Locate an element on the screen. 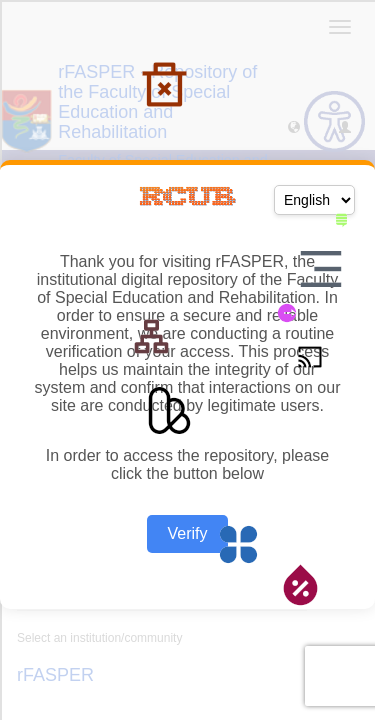 The width and height of the screenshot is (375, 720). cast media to a nearby device is located at coordinates (310, 357).